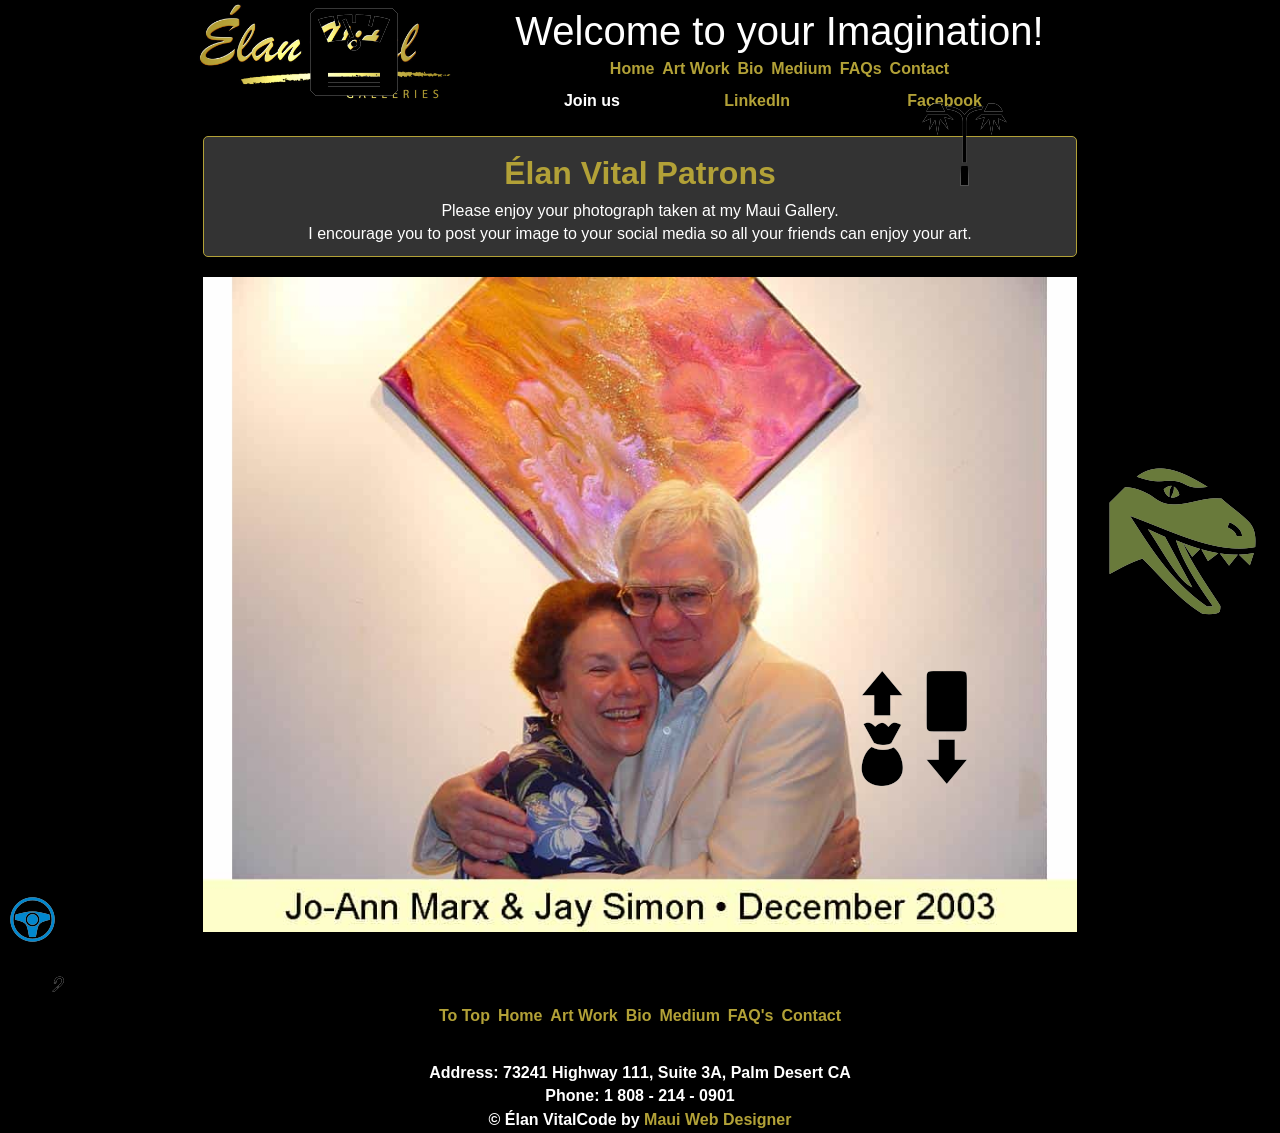  Describe the element at coordinates (58, 984) in the screenshot. I see `shepherd or pastoral character class icon` at that location.